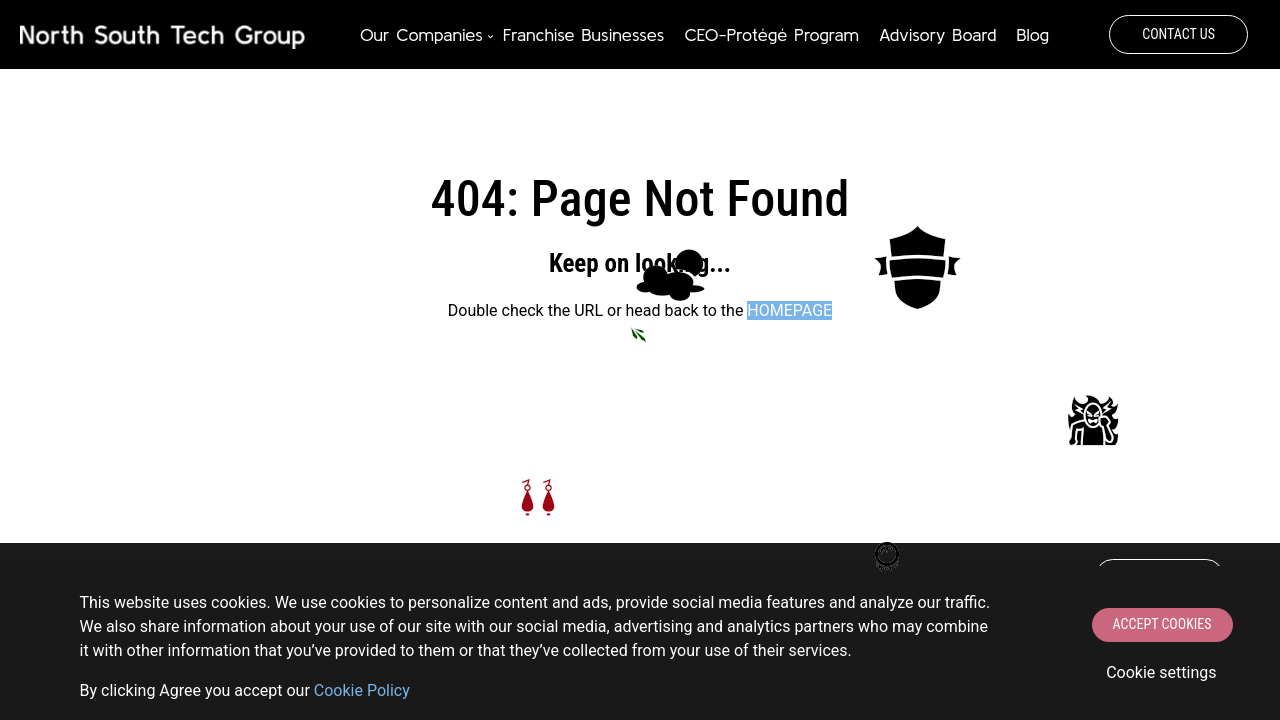 The image size is (1280, 720). I want to click on browse or select earring accessories, so click(538, 497).